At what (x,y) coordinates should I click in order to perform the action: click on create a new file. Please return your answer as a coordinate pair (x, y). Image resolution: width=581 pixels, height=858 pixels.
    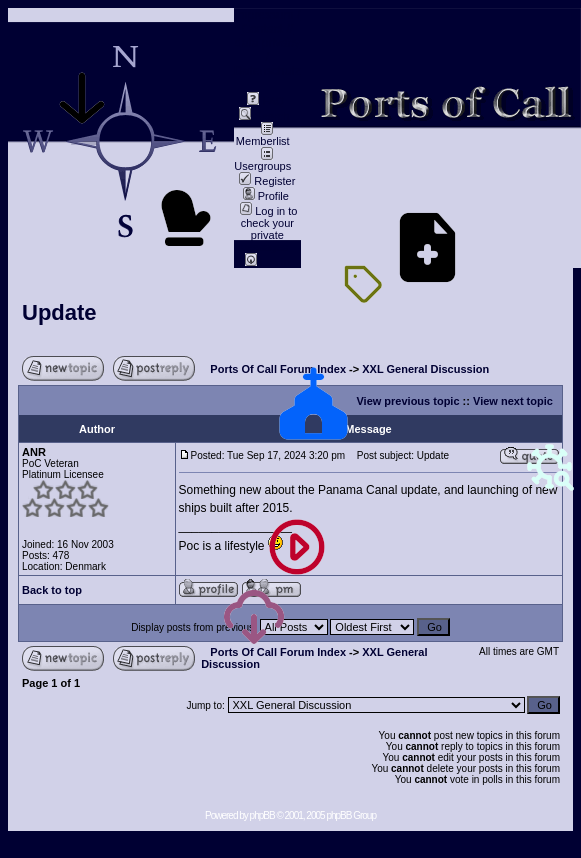
    Looking at the image, I should click on (427, 247).